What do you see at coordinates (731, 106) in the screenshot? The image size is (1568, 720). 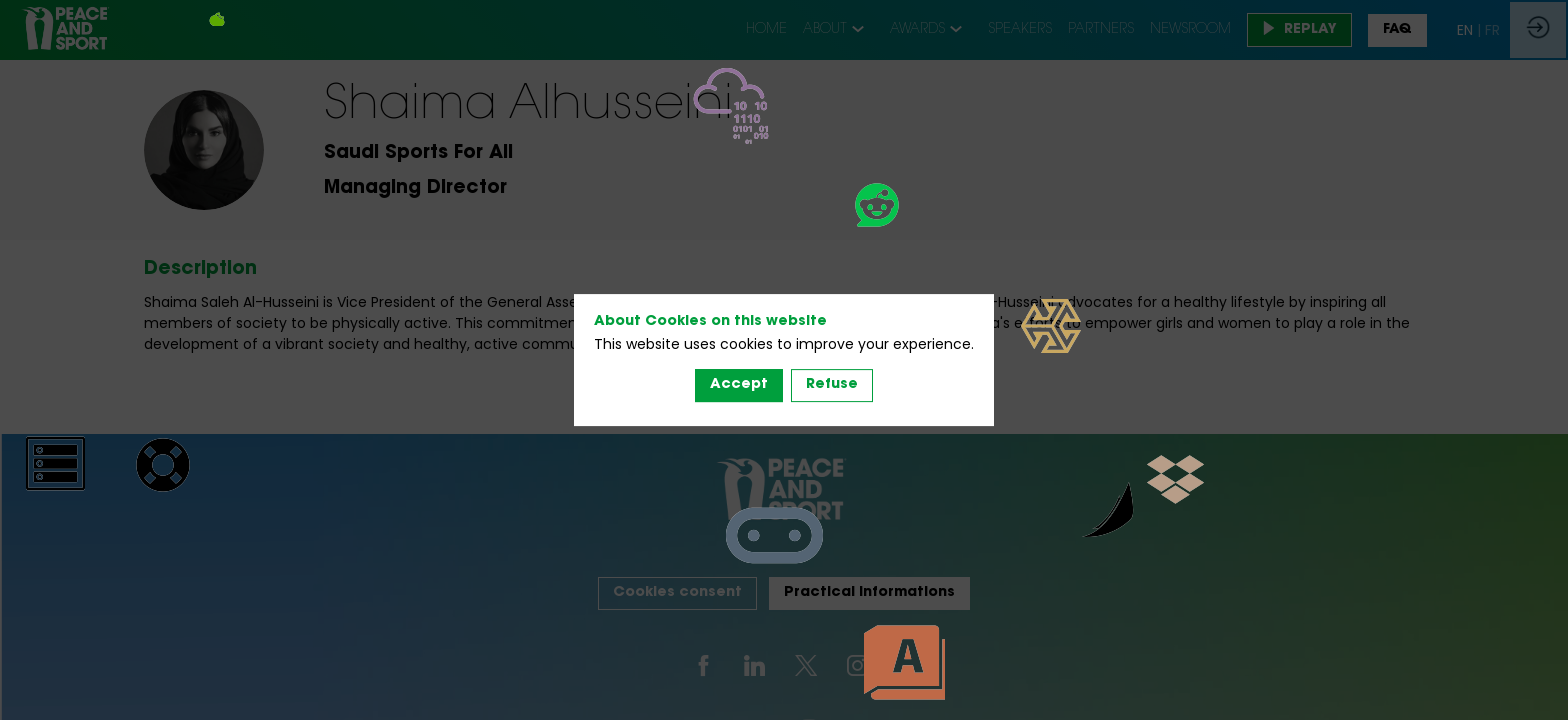 I see `visit tryhackme cybersecurity learning platform` at bounding box center [731, 106].